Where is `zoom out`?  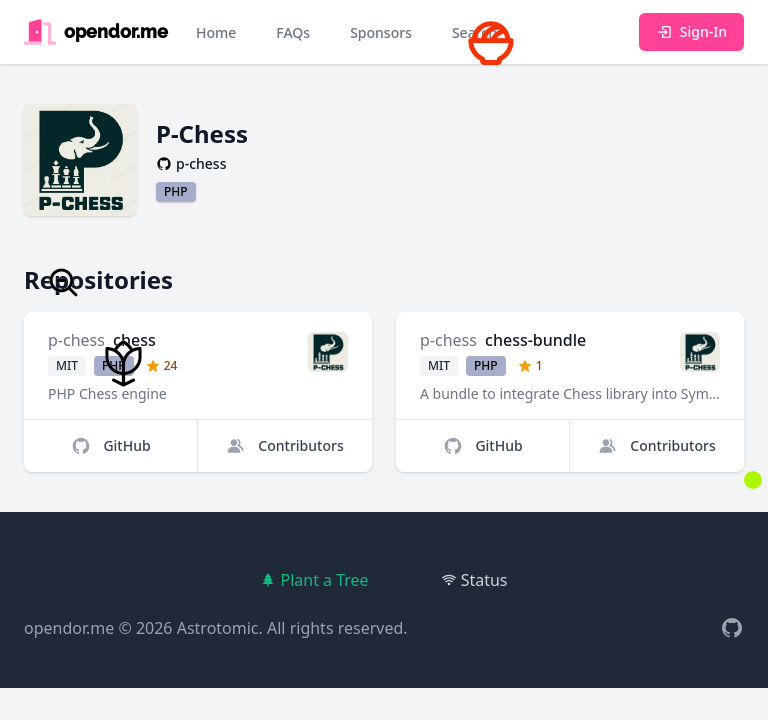
zoom out is located at coordinates (63, 282).